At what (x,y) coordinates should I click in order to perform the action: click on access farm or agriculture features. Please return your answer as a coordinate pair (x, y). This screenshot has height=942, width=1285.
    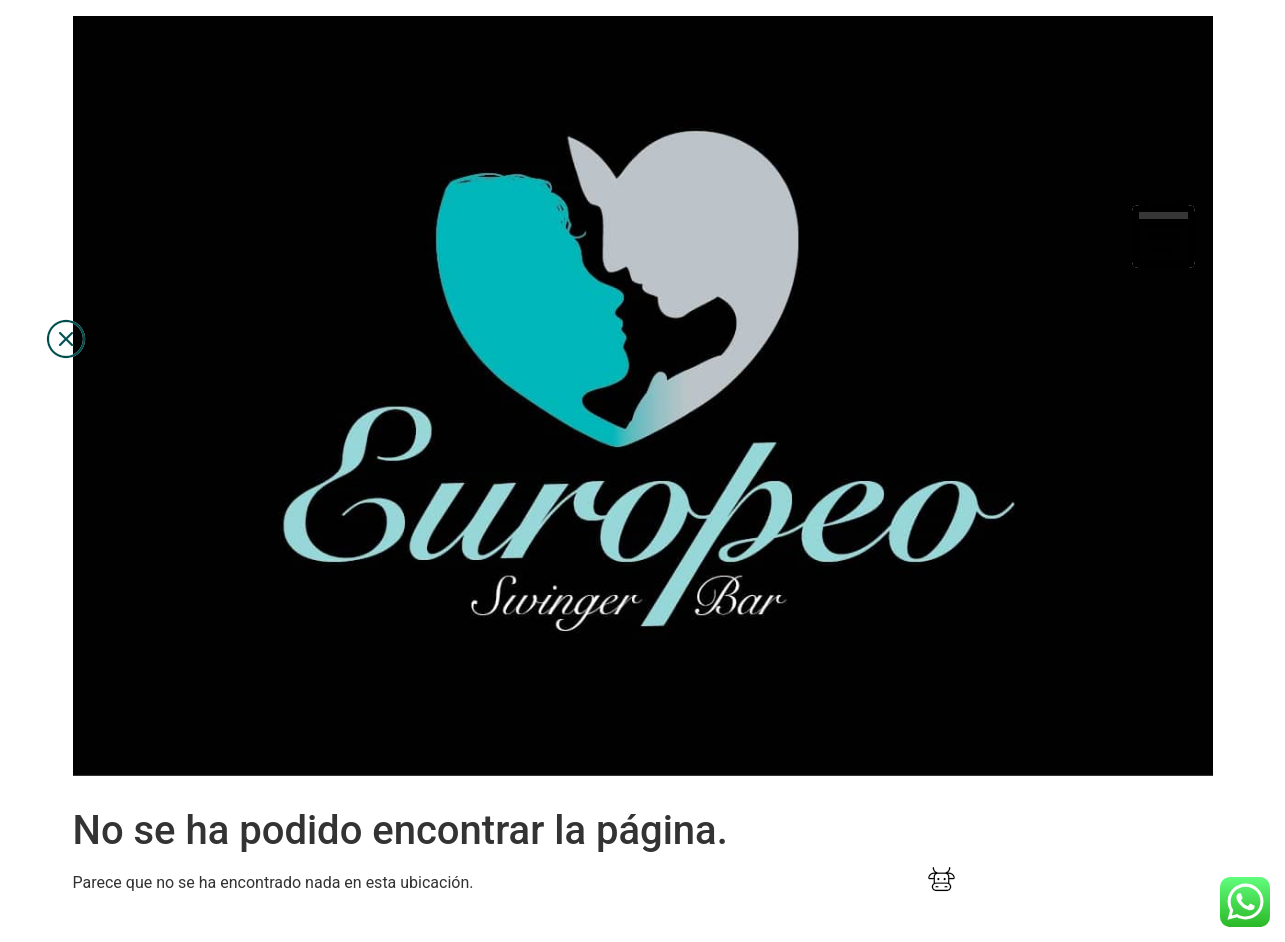
    Looking at the image, I should click on (941, 879).